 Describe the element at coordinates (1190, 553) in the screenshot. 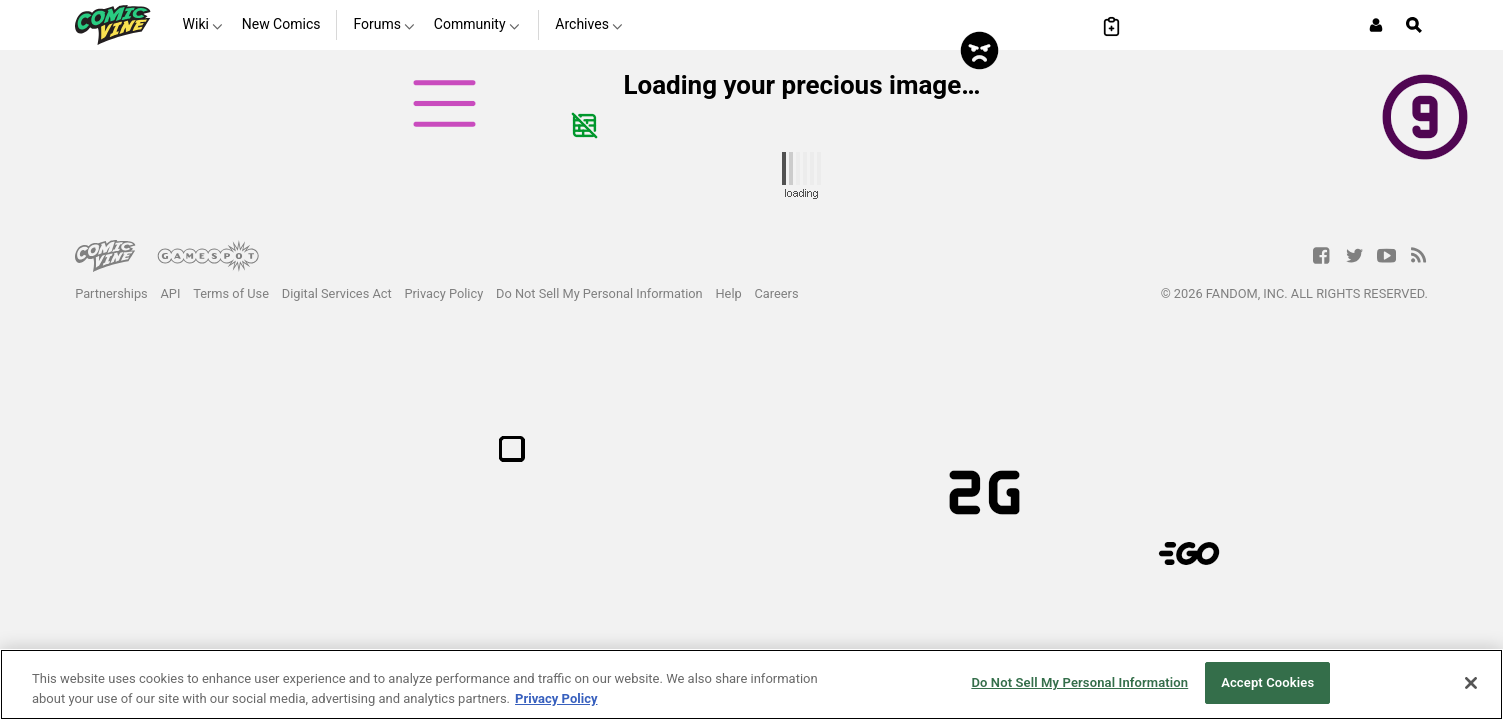

I see `go programming language logo` at that location.